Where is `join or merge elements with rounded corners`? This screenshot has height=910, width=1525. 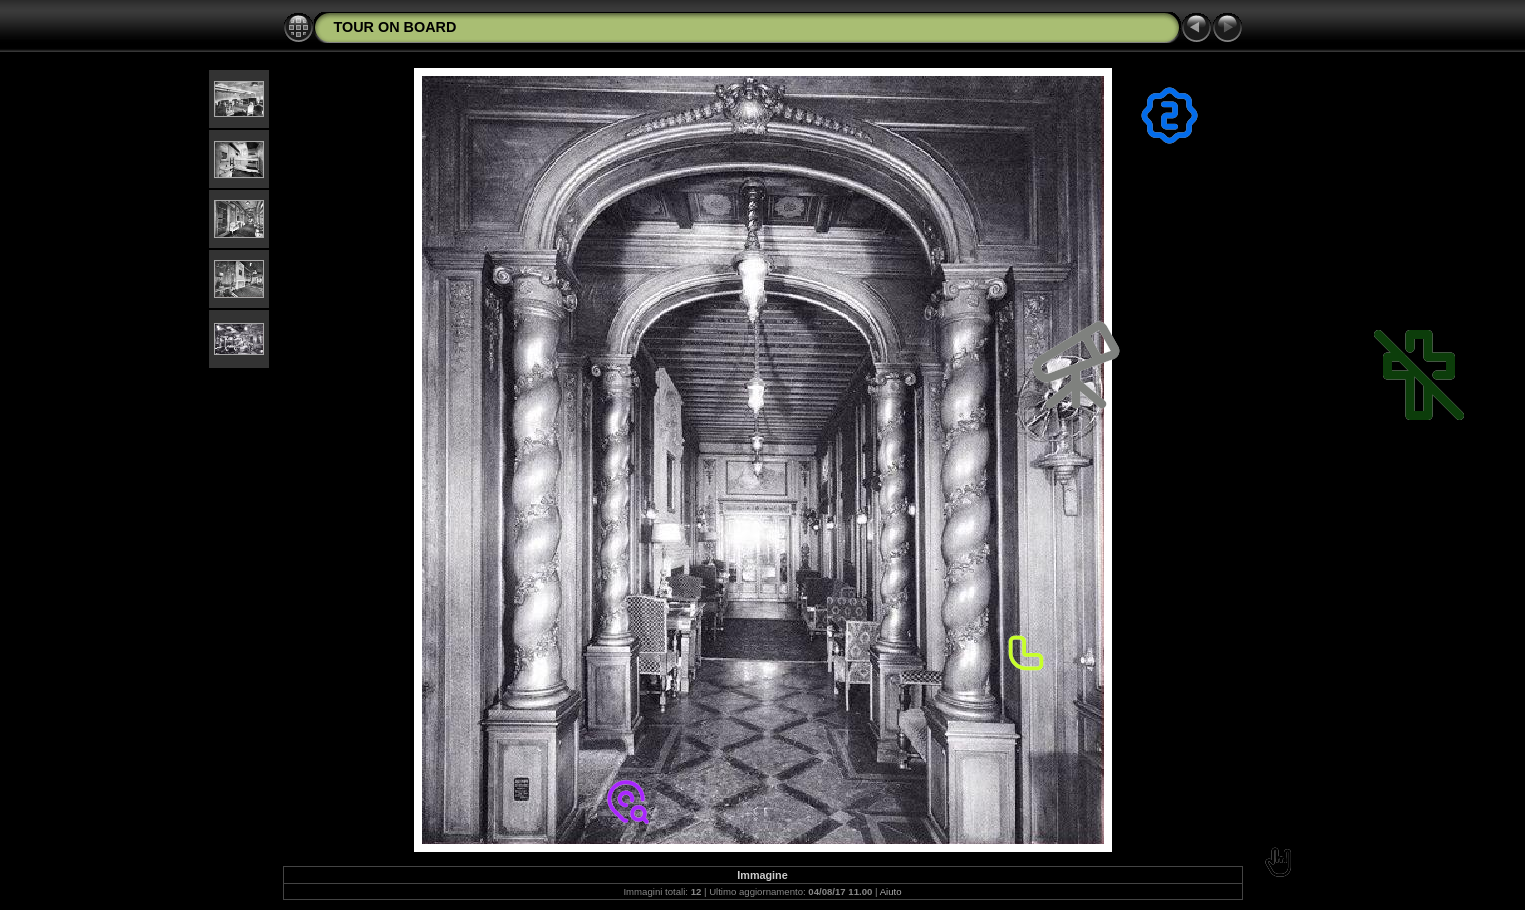 join or merge elements with rounded corners is located at coordinates (1026, 653).